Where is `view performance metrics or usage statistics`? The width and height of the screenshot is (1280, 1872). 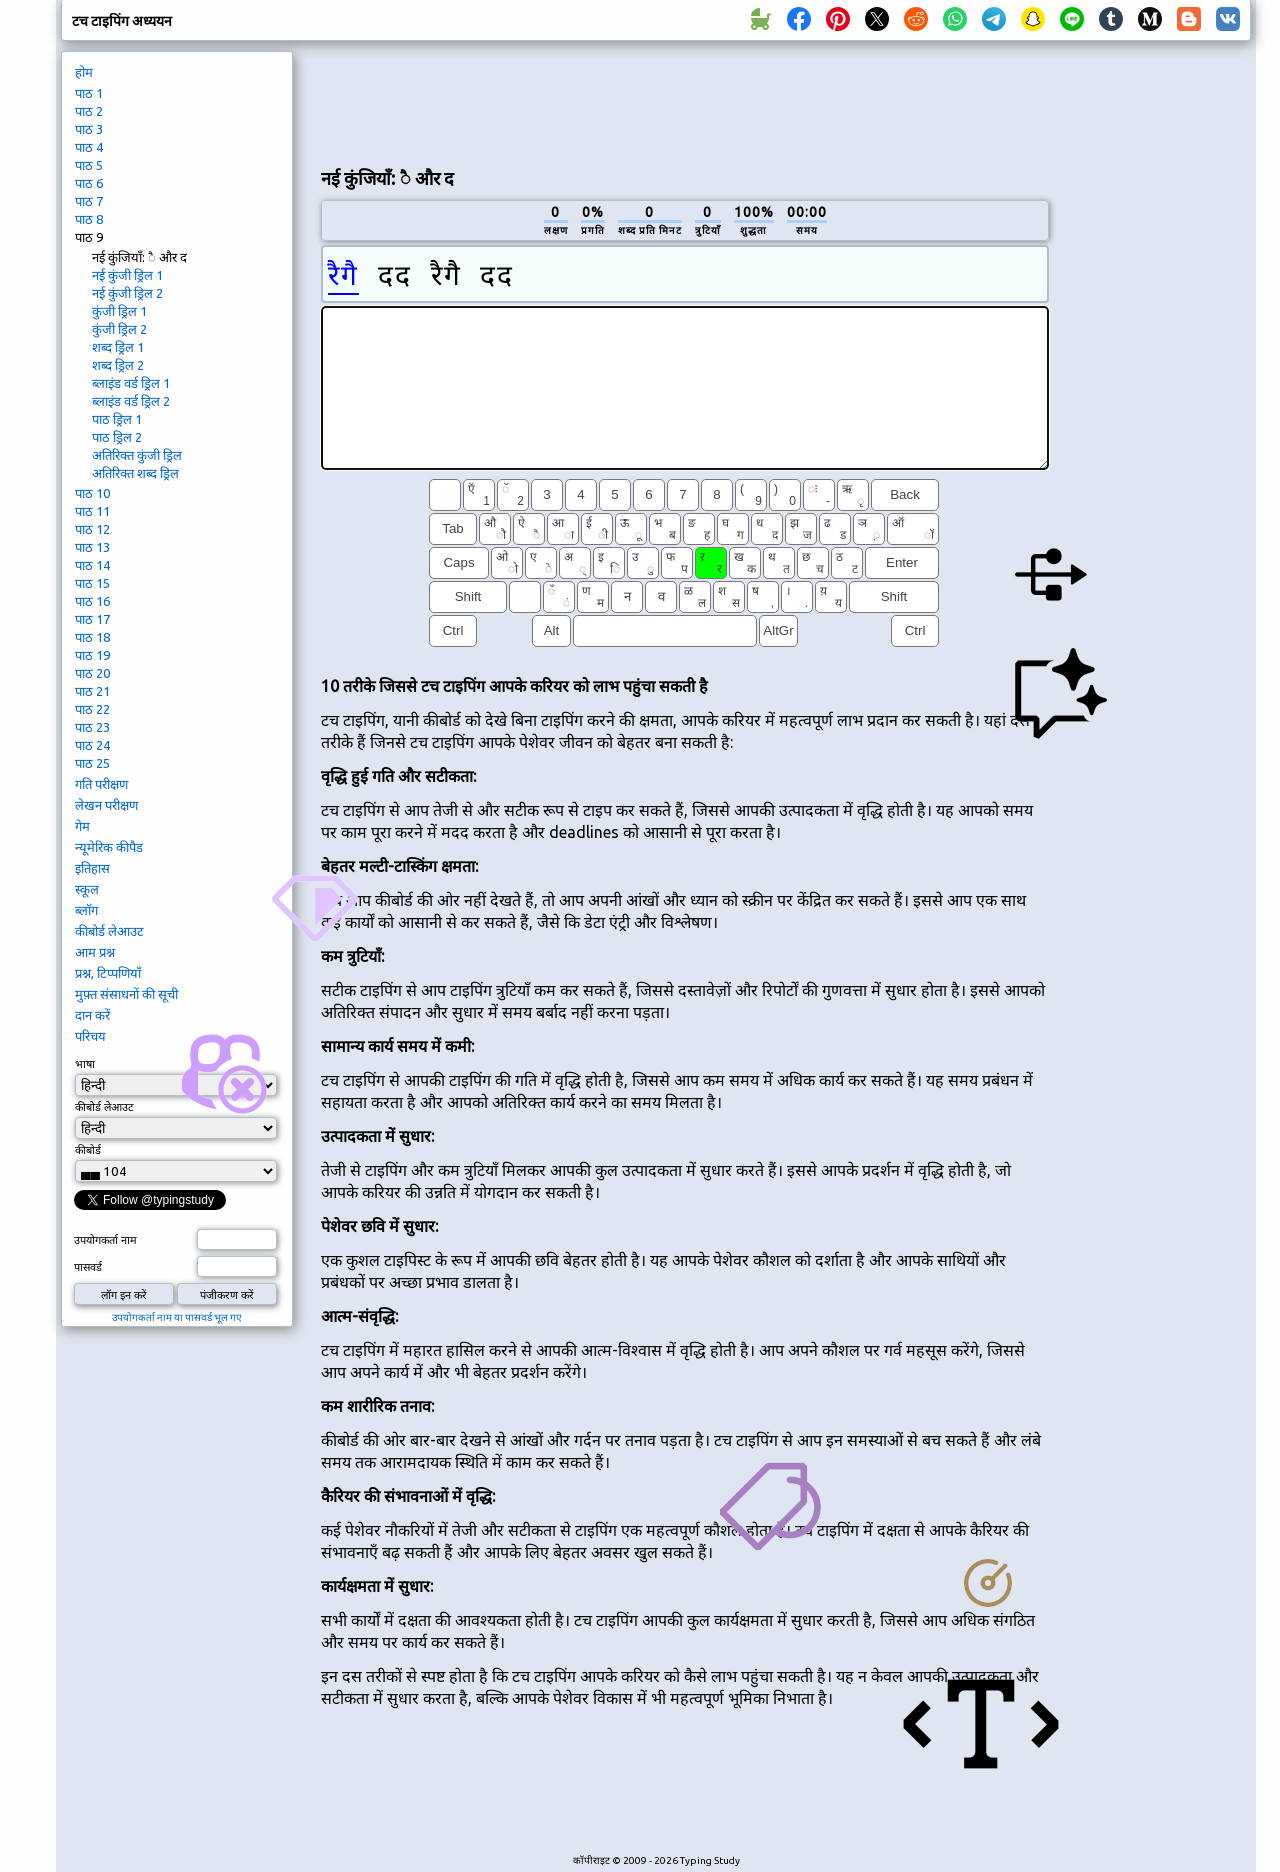
view performance metrics or usage statistics is located at coordinates (988, 1583).